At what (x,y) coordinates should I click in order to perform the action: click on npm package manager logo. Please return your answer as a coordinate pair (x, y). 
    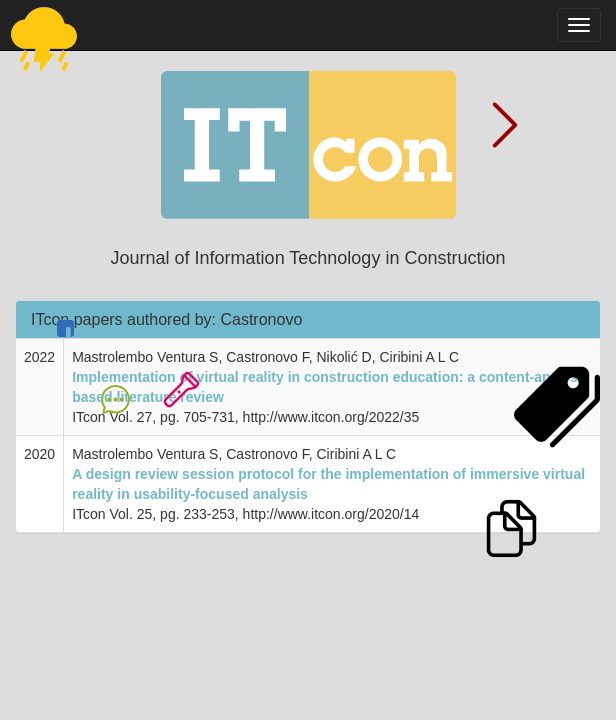
    Looking at the image, I should click on (65, 328).